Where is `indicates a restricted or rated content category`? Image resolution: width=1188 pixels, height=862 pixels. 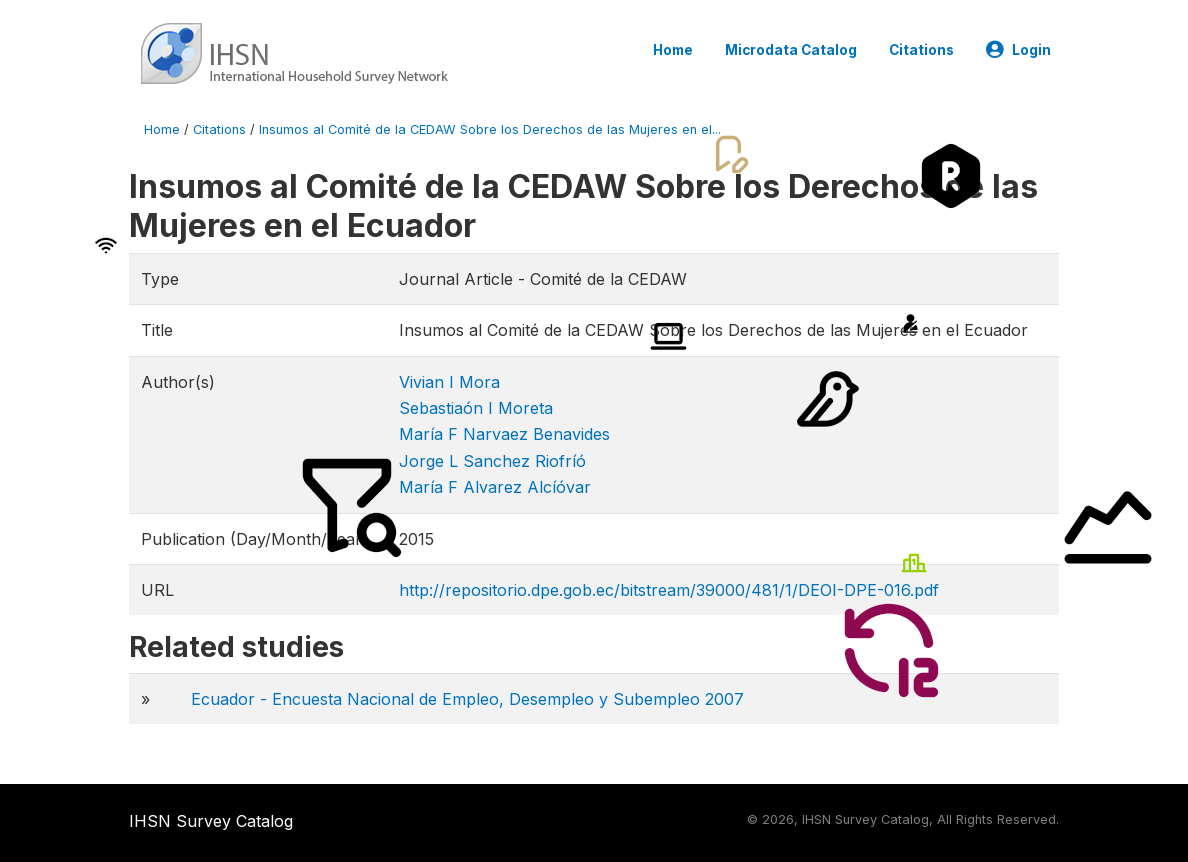
indicates a restricted or rated content category is located at coordinates (951, 176).